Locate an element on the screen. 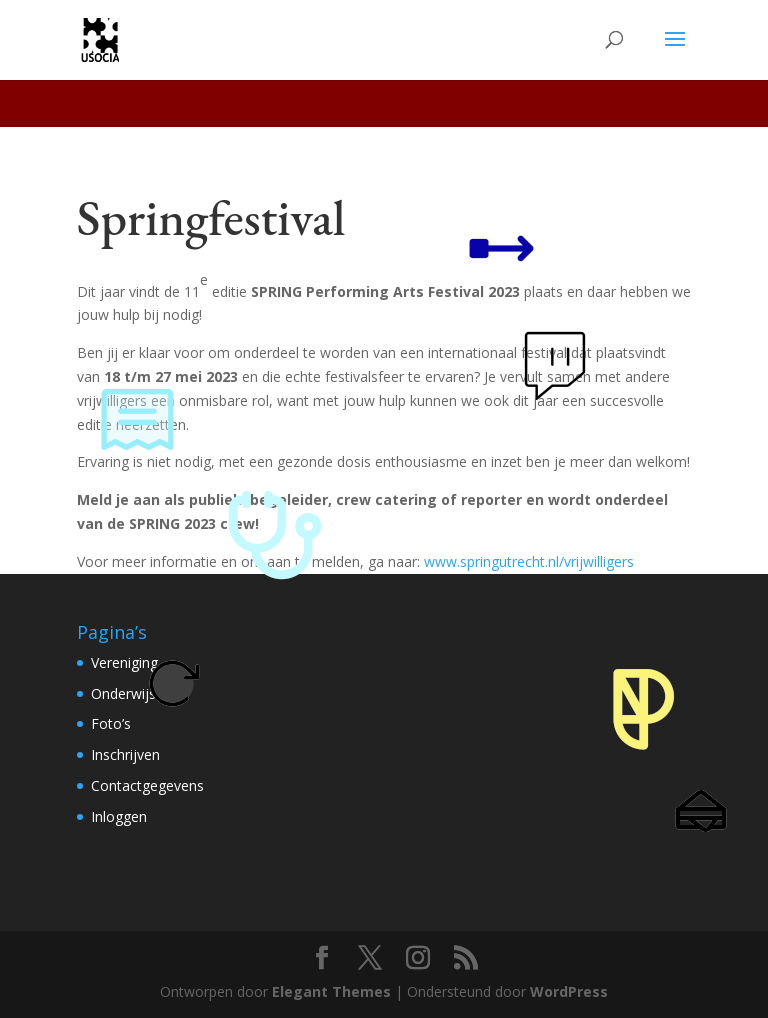 This screenshot has width=768, height=1018. move item to the right is located at coordinates (501, 248).